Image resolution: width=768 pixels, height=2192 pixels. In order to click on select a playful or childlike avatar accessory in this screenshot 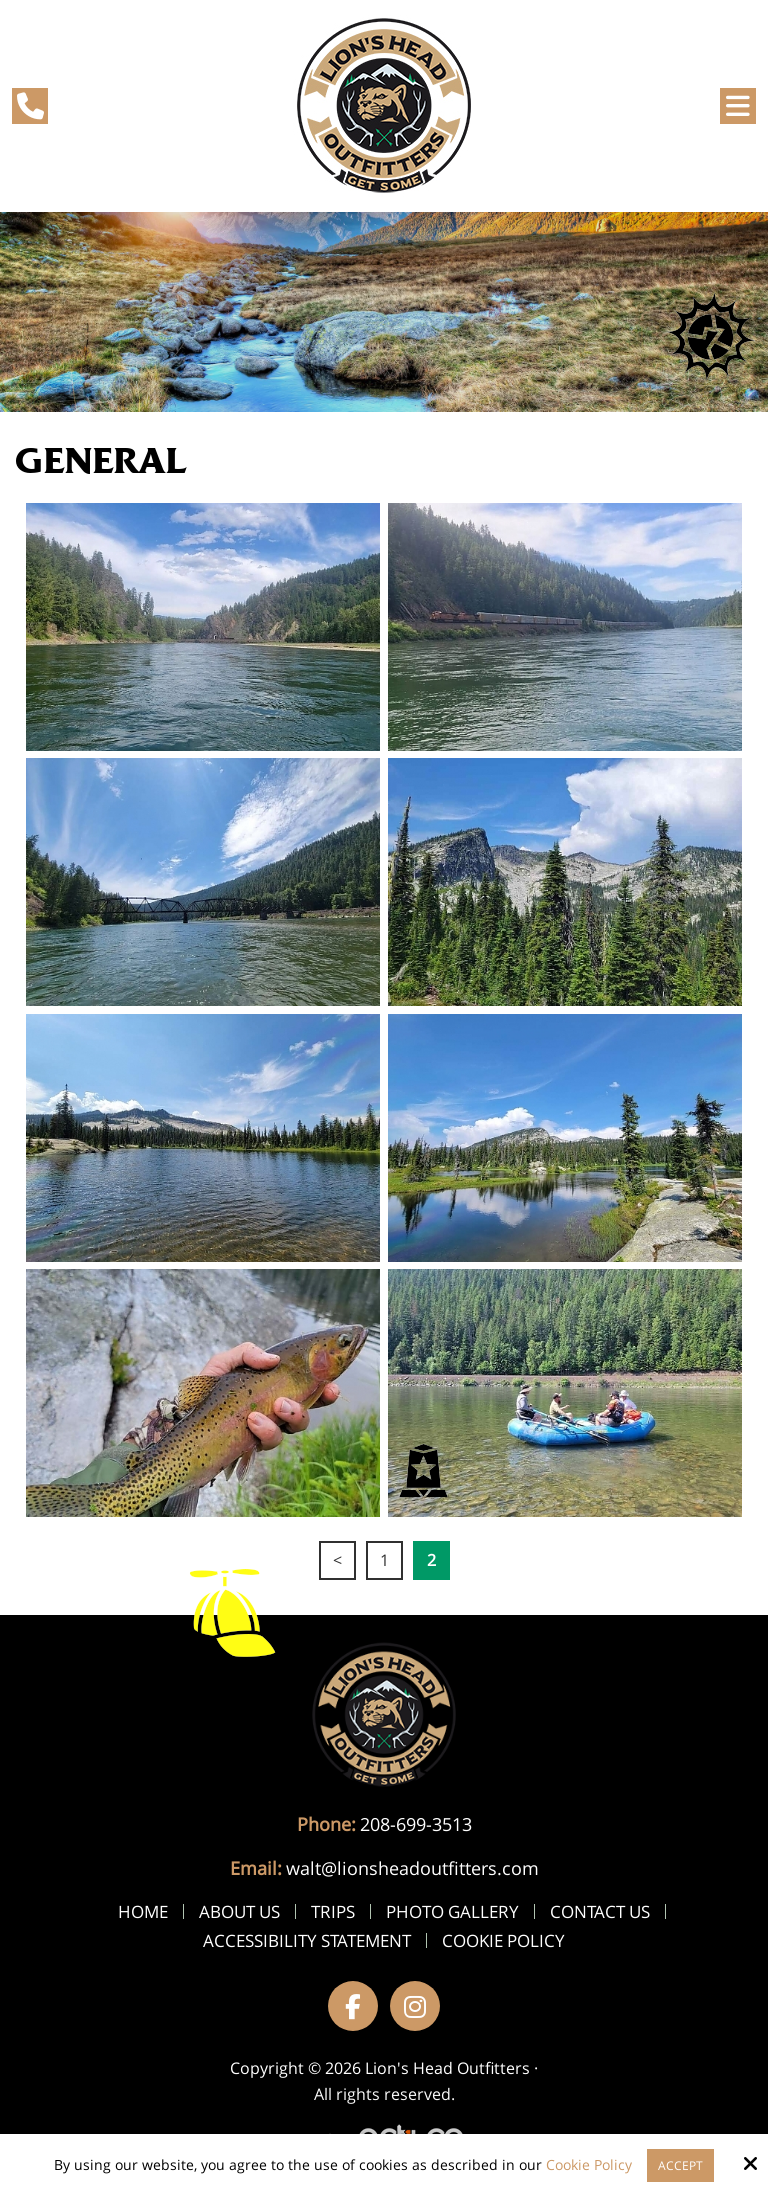, I will do `click(230, 1612)`.